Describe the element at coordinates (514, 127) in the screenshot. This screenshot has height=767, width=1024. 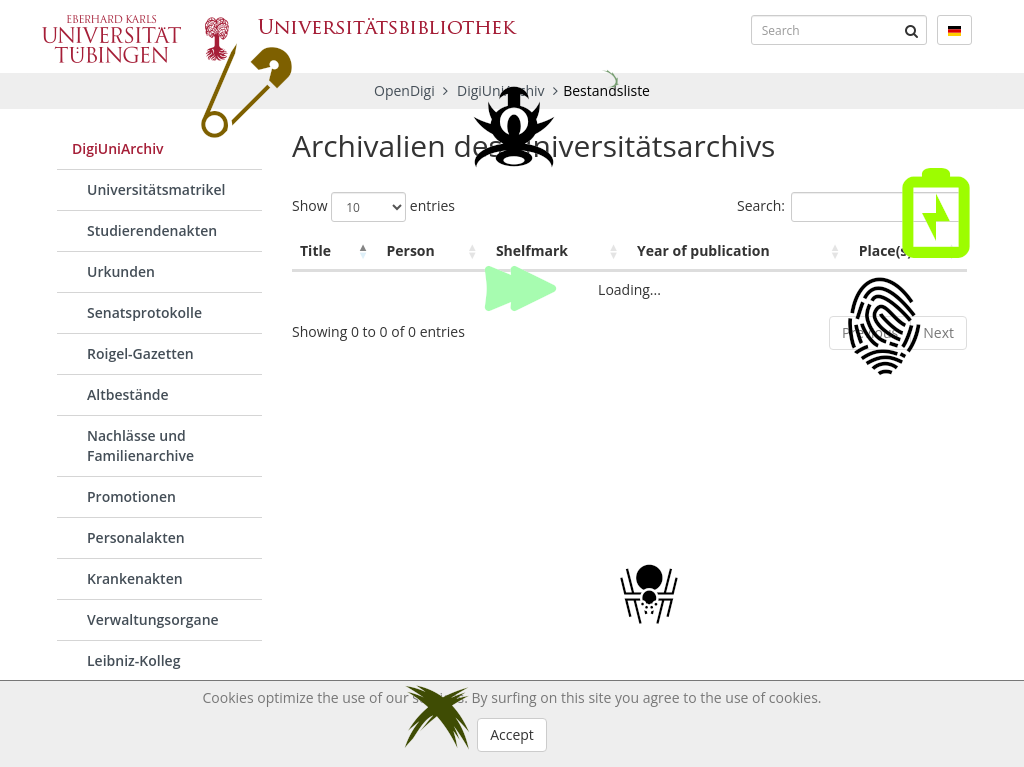
I see `abstract game character or creature icon` at that location.